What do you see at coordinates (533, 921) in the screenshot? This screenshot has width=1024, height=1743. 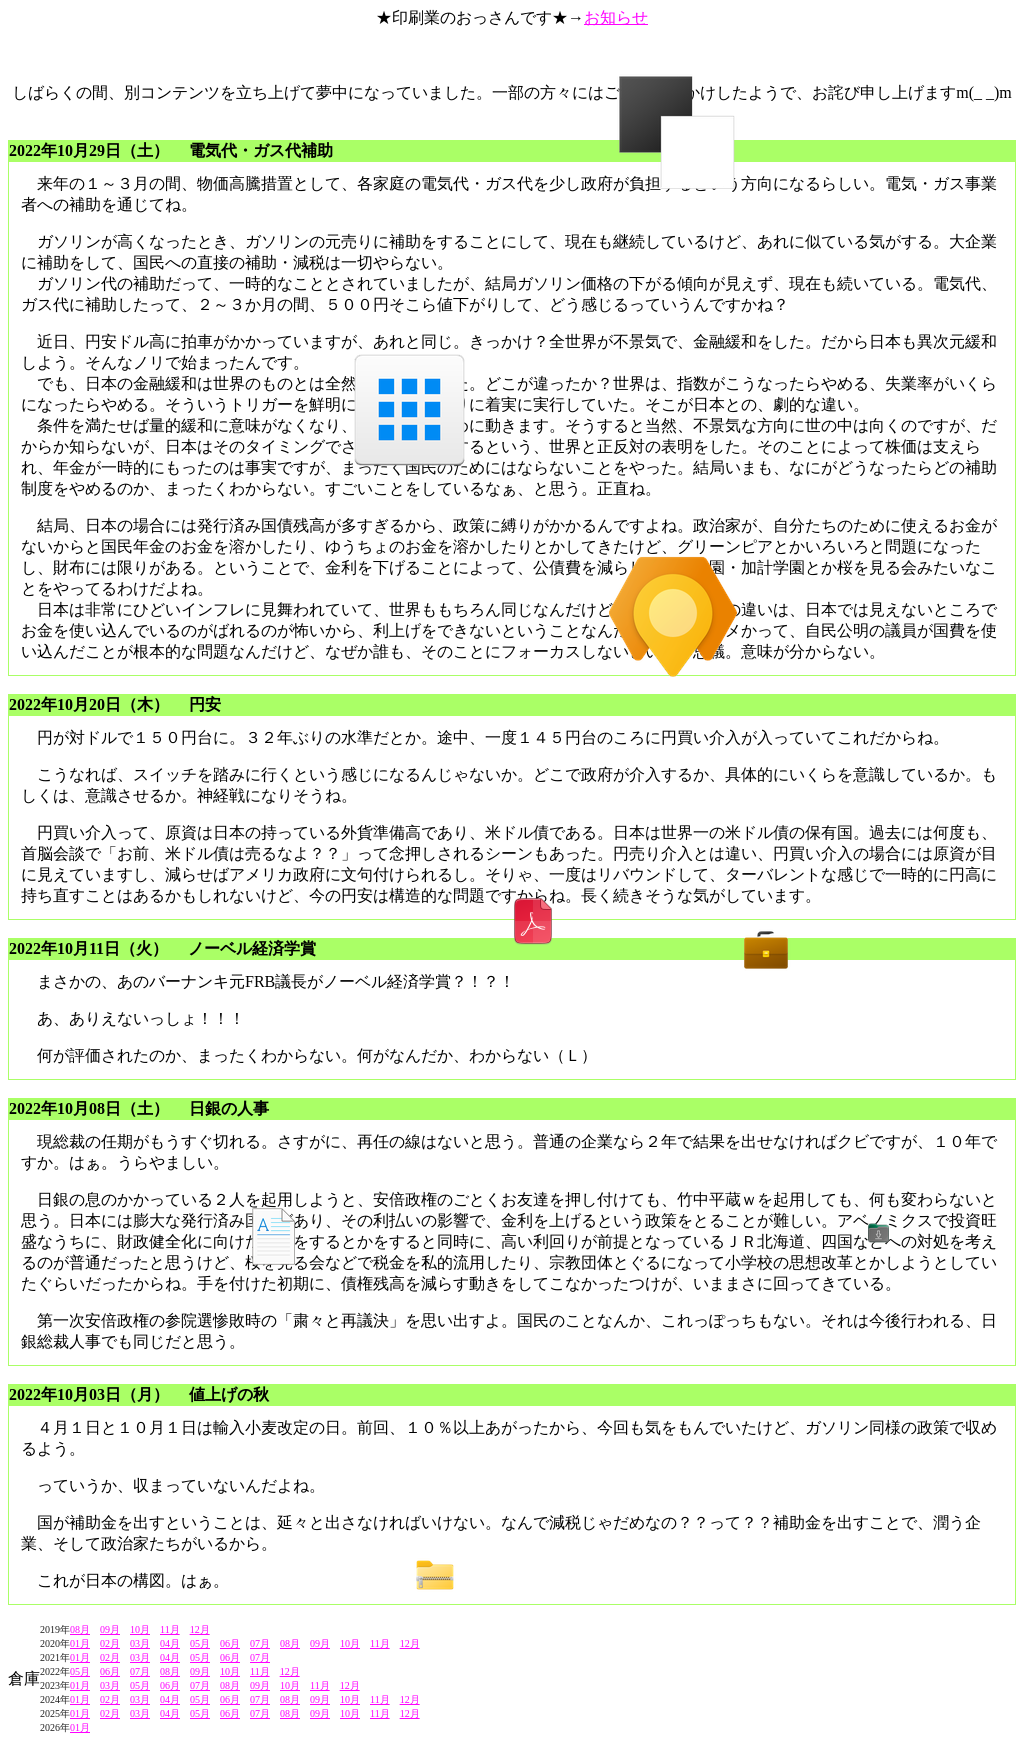 I see `a compressed pdf document file` at bounding box center [533, 921].